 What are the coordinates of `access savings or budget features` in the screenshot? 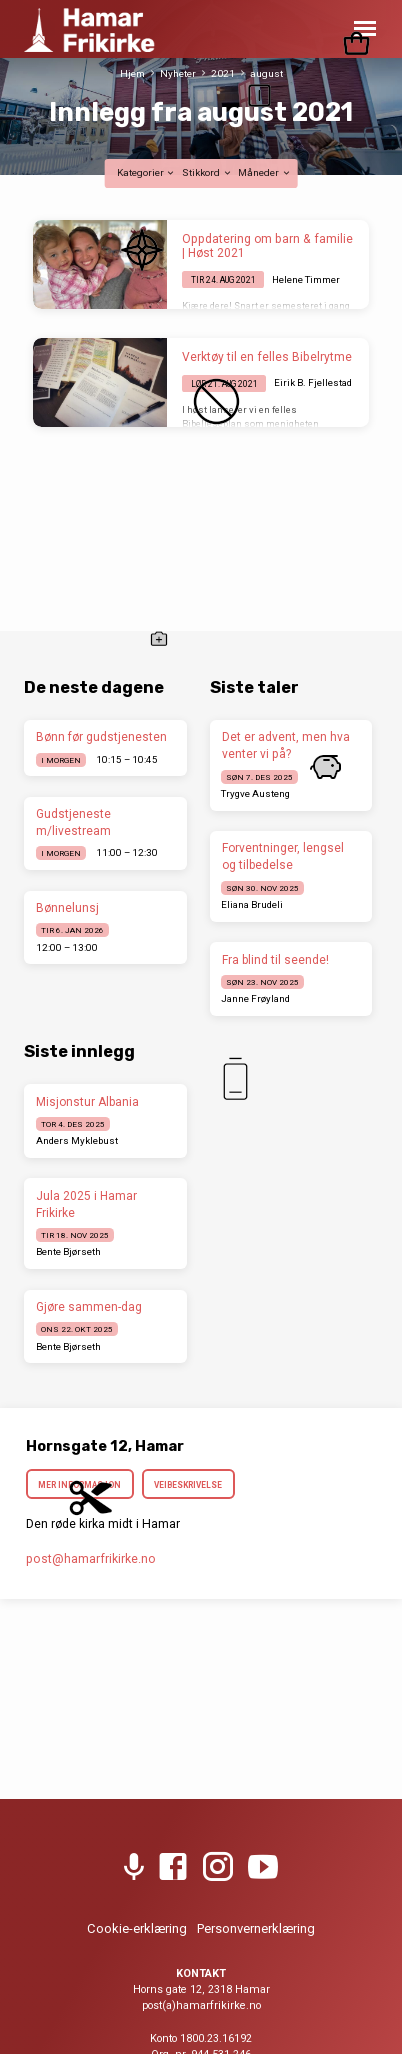 It's located at (326, 767).